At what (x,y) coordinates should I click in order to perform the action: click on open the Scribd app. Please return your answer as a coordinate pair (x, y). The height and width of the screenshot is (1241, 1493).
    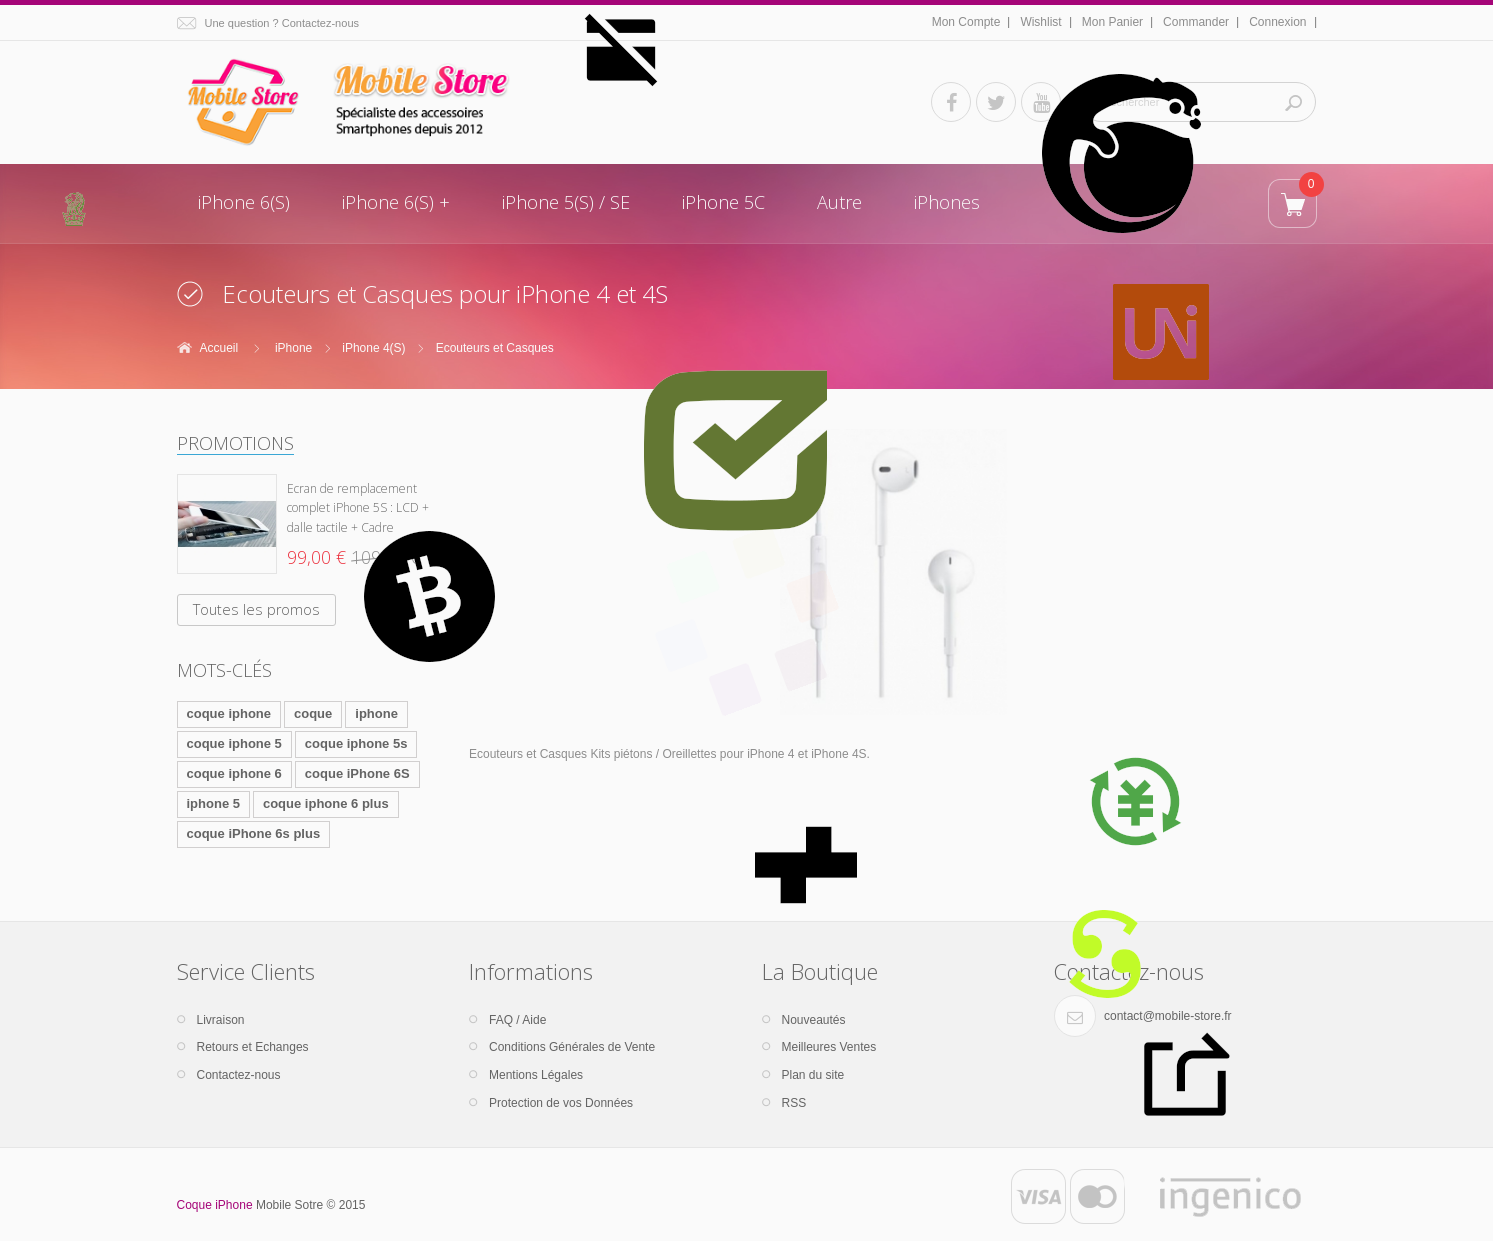
    Looking at the image, I should click on (1105, 954).